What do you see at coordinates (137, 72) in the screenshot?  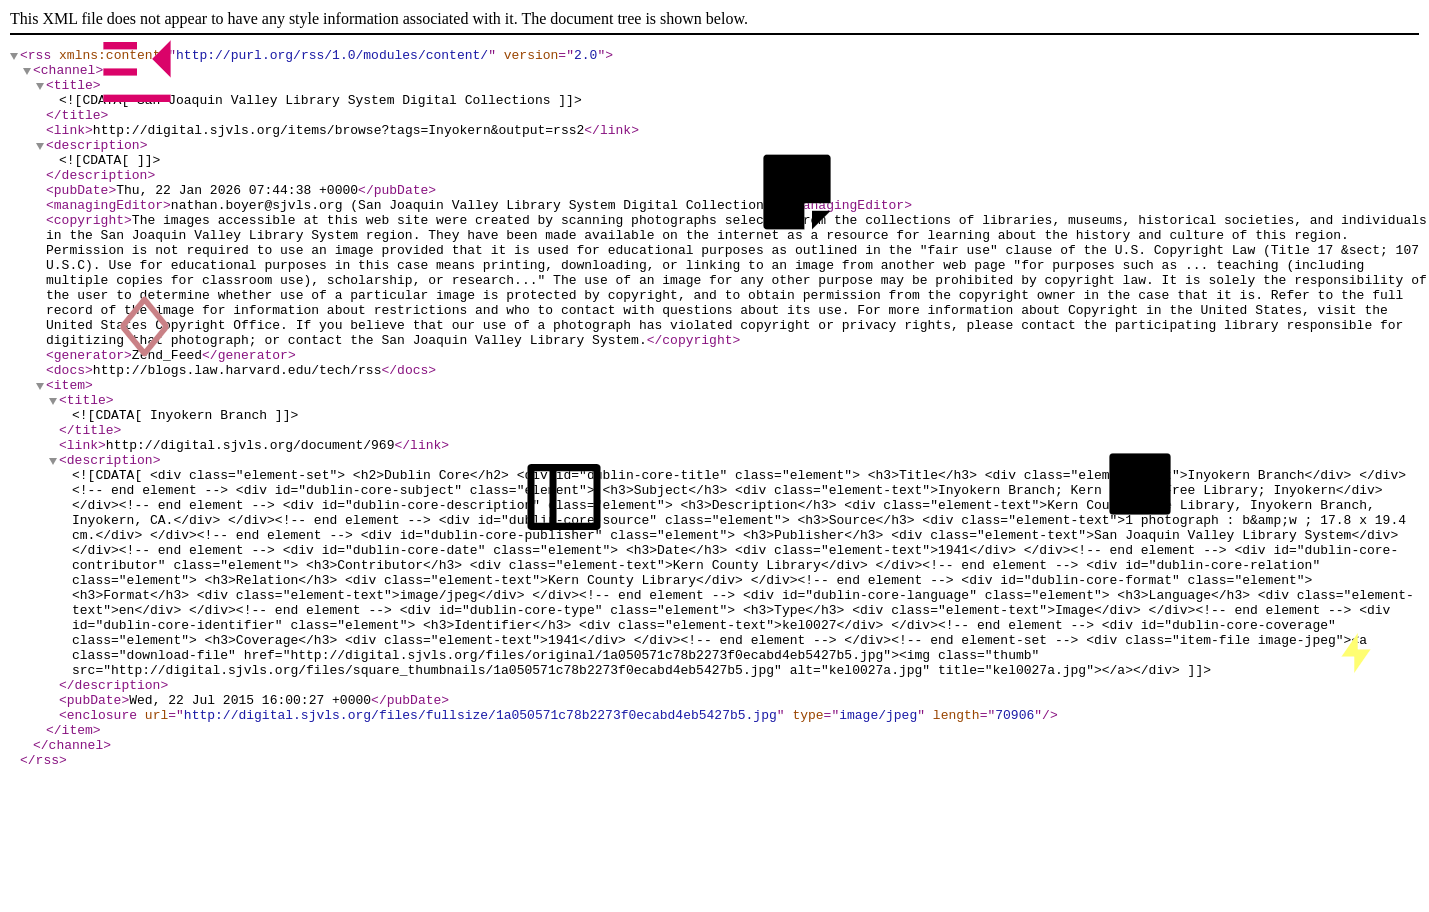 I see `collapse or hide the sidebar menu` at bounding box center [137, 72].